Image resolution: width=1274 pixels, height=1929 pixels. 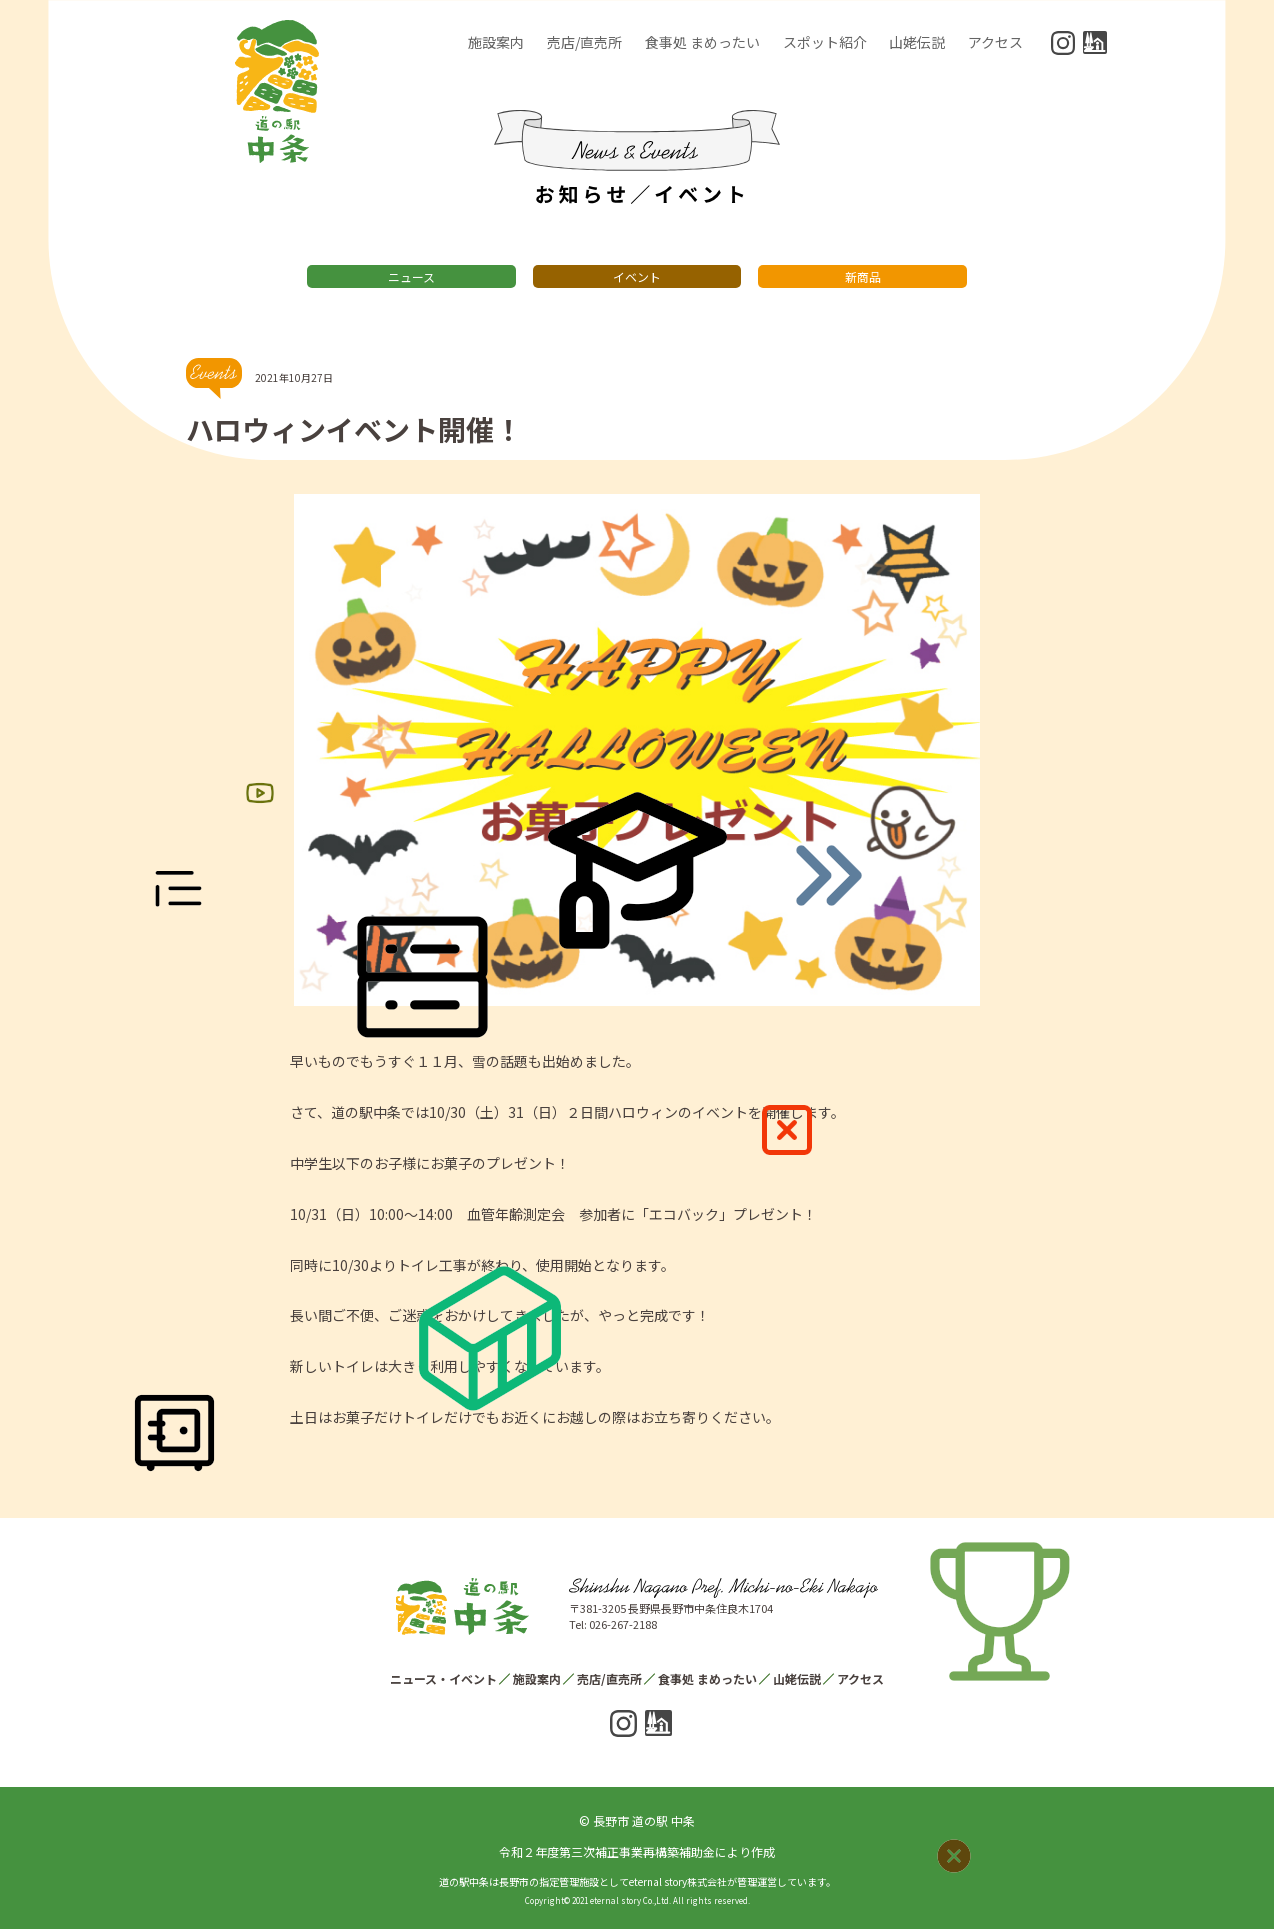 What do you see at coordinates (787, 1130) in the screenshot?
I see `close or dismiss a dialog box` at bounding box center [787, 1130].